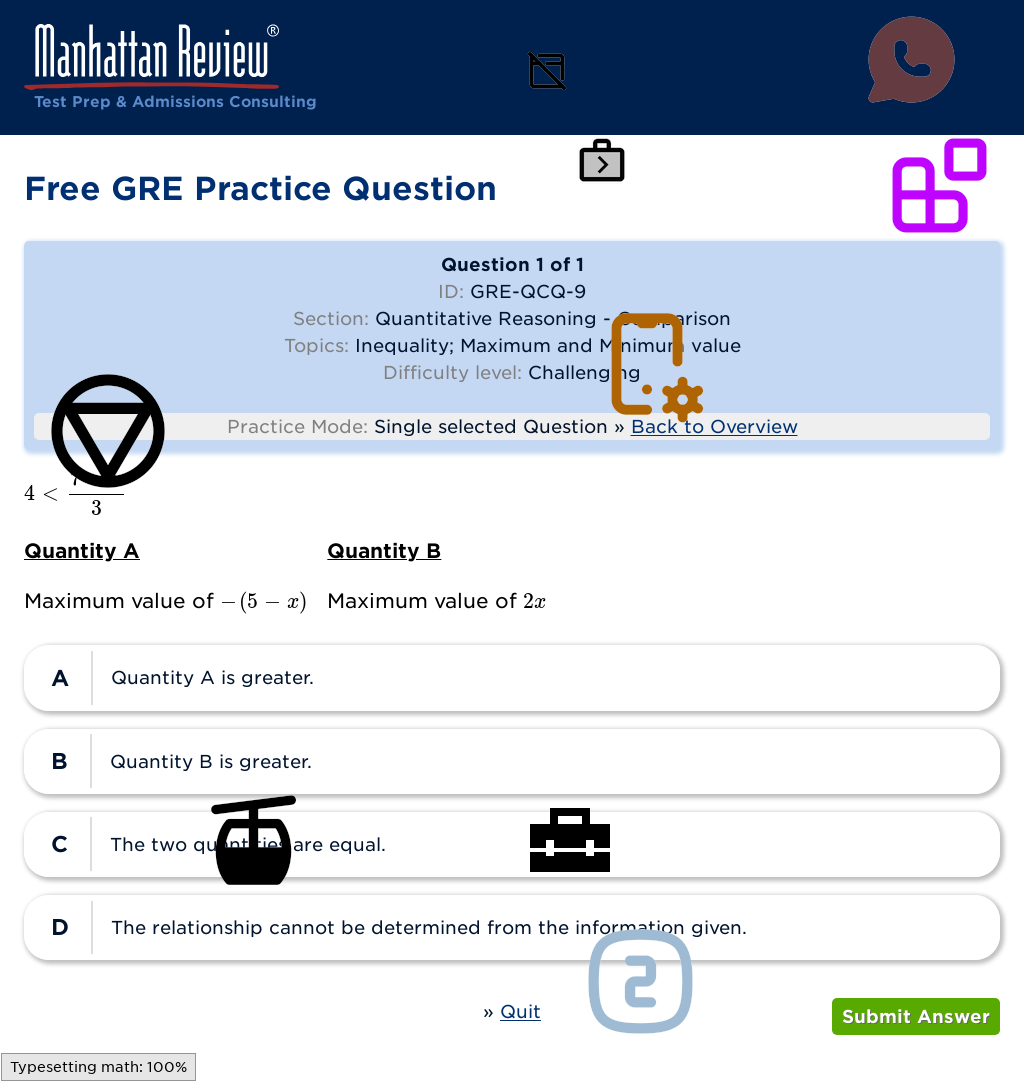 Image resolution: width=1024 pixels, height=1083 pixels. Describe the element at coordinates (253, 842) in the screenshot. I see `access ski lift or cable car information` at that location.